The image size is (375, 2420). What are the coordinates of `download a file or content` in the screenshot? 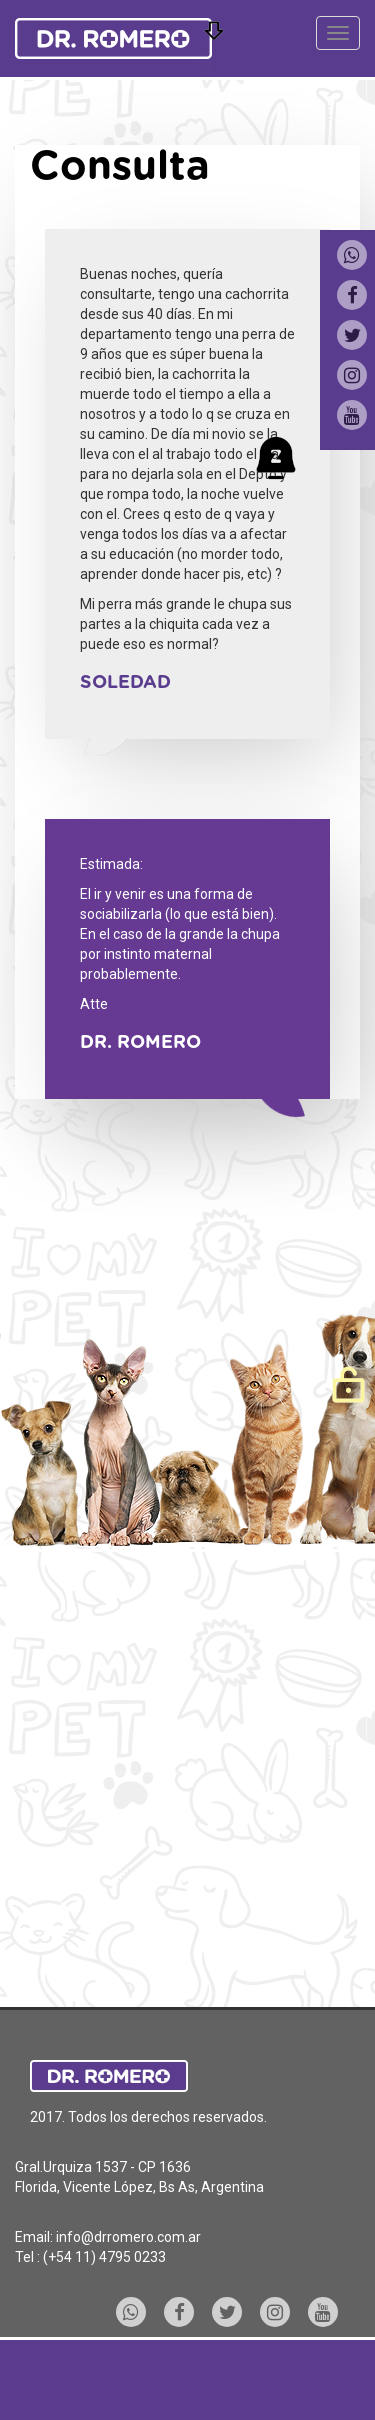 It's located at (214, 30).